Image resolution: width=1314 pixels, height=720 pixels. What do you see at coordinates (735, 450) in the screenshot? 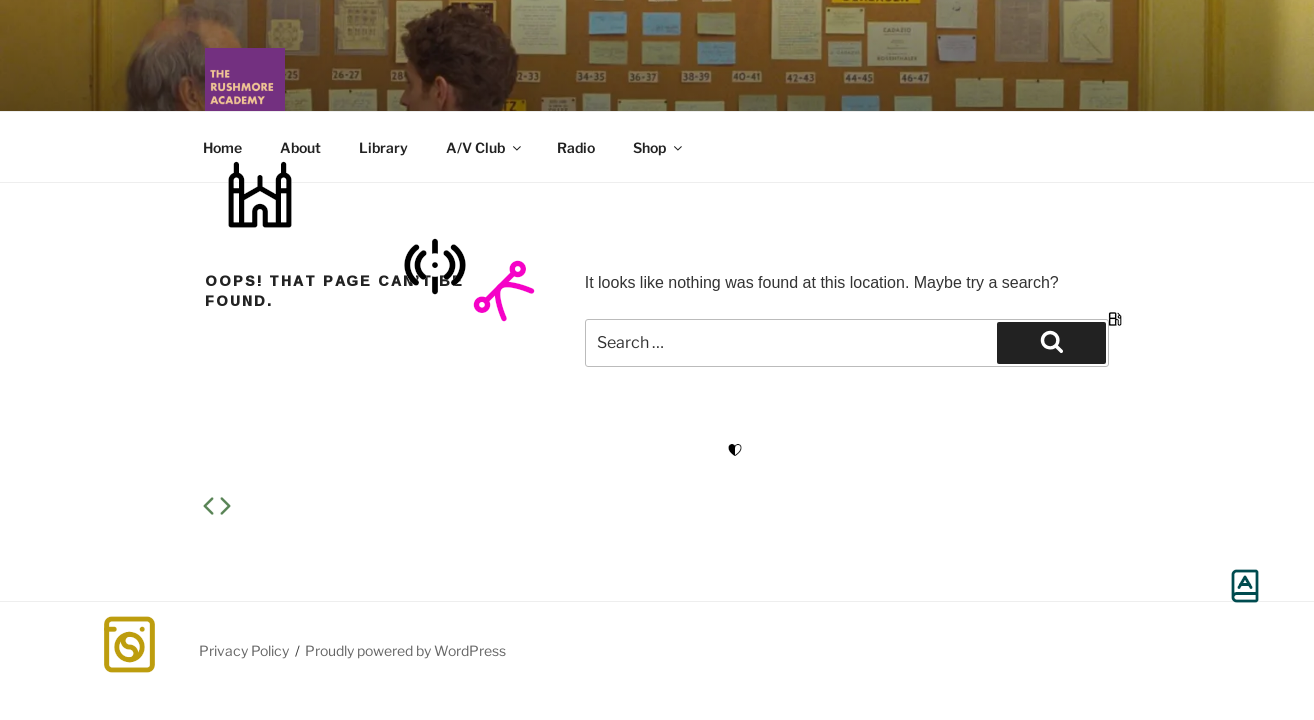
I see `indicates partial like or favorite status` at bounding box center [735, 450].